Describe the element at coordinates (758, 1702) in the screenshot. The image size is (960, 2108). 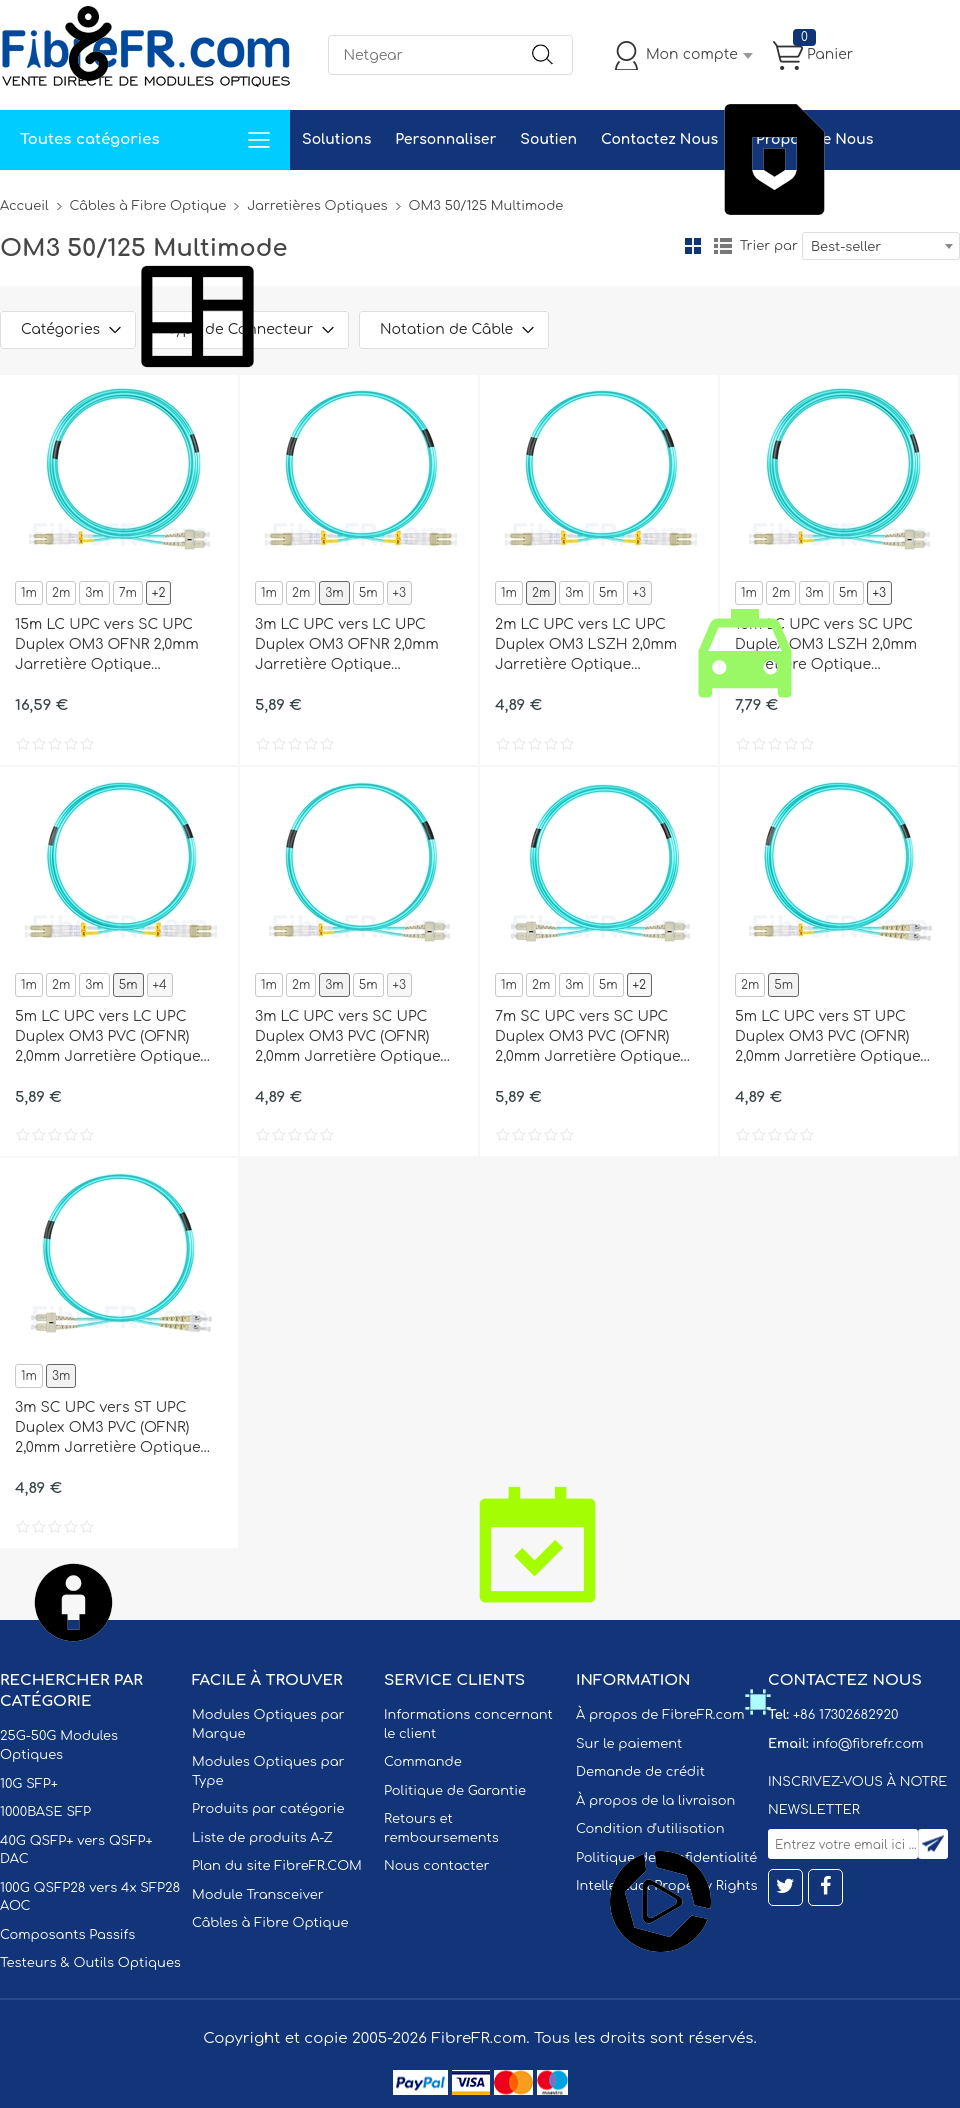
I see `select or edit an artboard` at that location.